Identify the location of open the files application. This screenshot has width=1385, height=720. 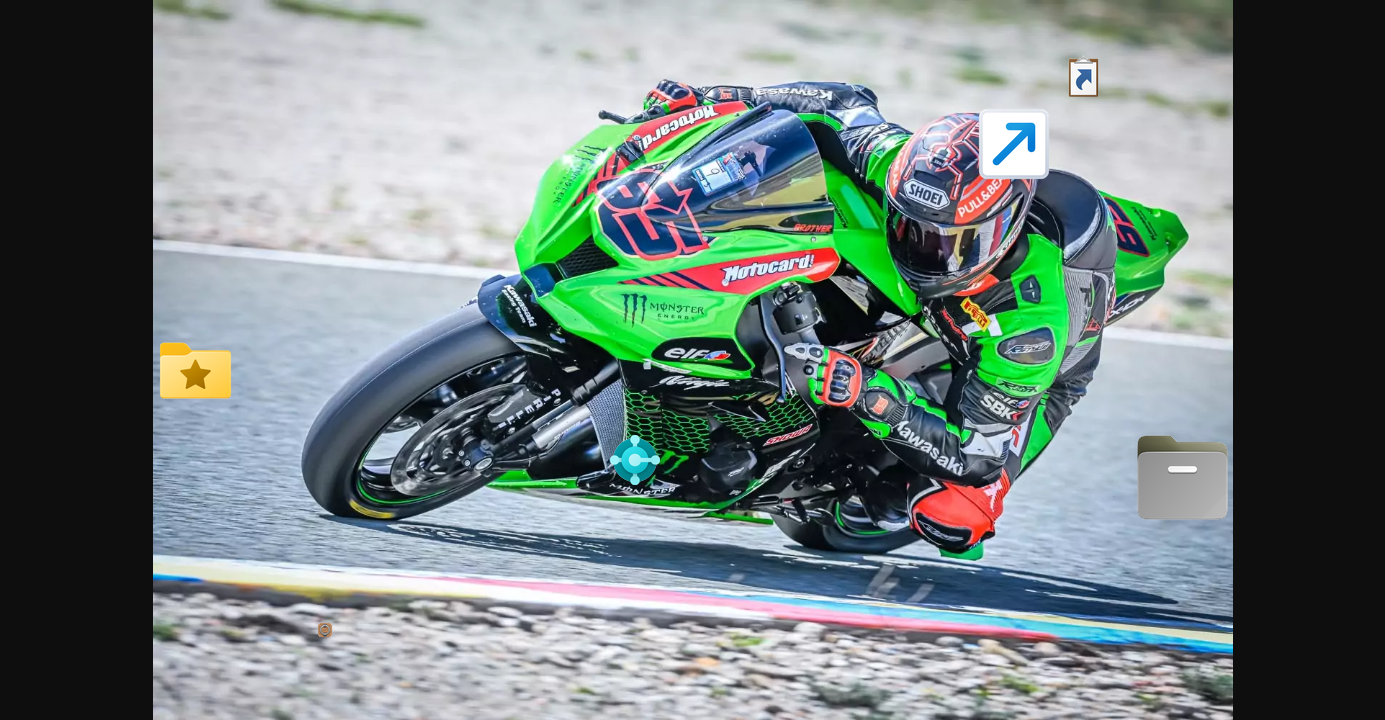
(1182, 477).